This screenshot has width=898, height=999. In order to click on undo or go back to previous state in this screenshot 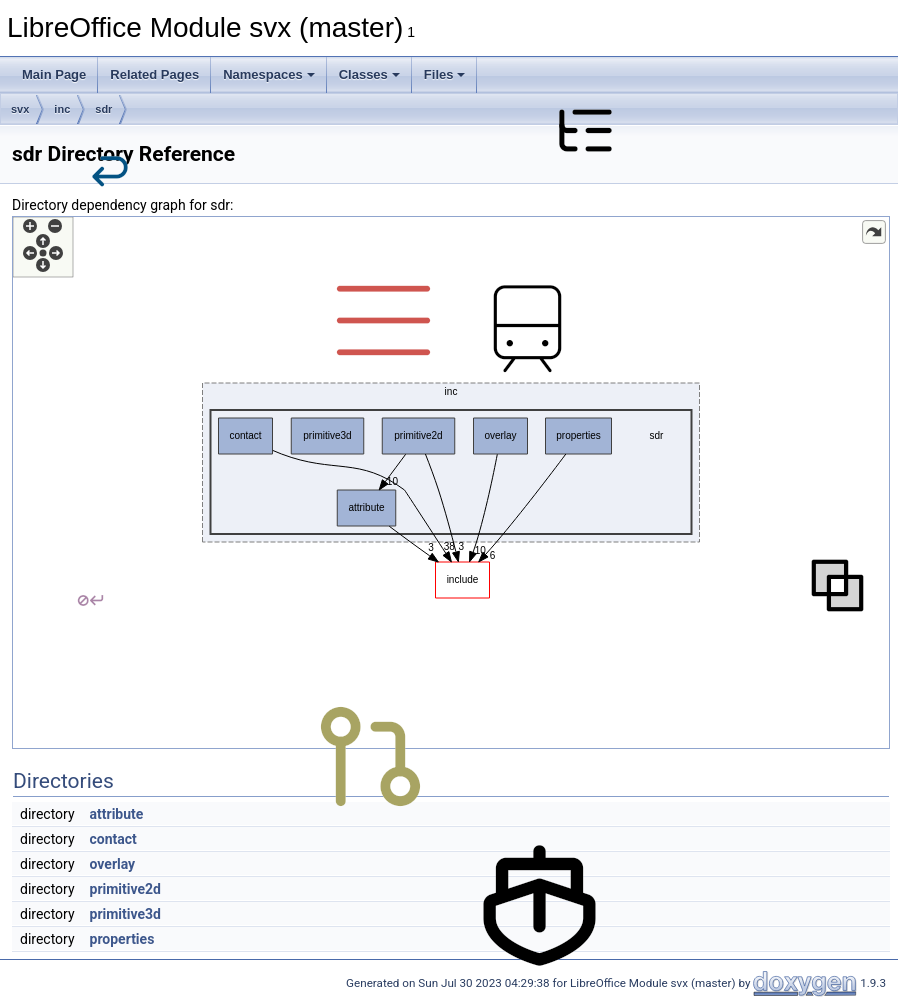, I will do `click(110, 170)`.